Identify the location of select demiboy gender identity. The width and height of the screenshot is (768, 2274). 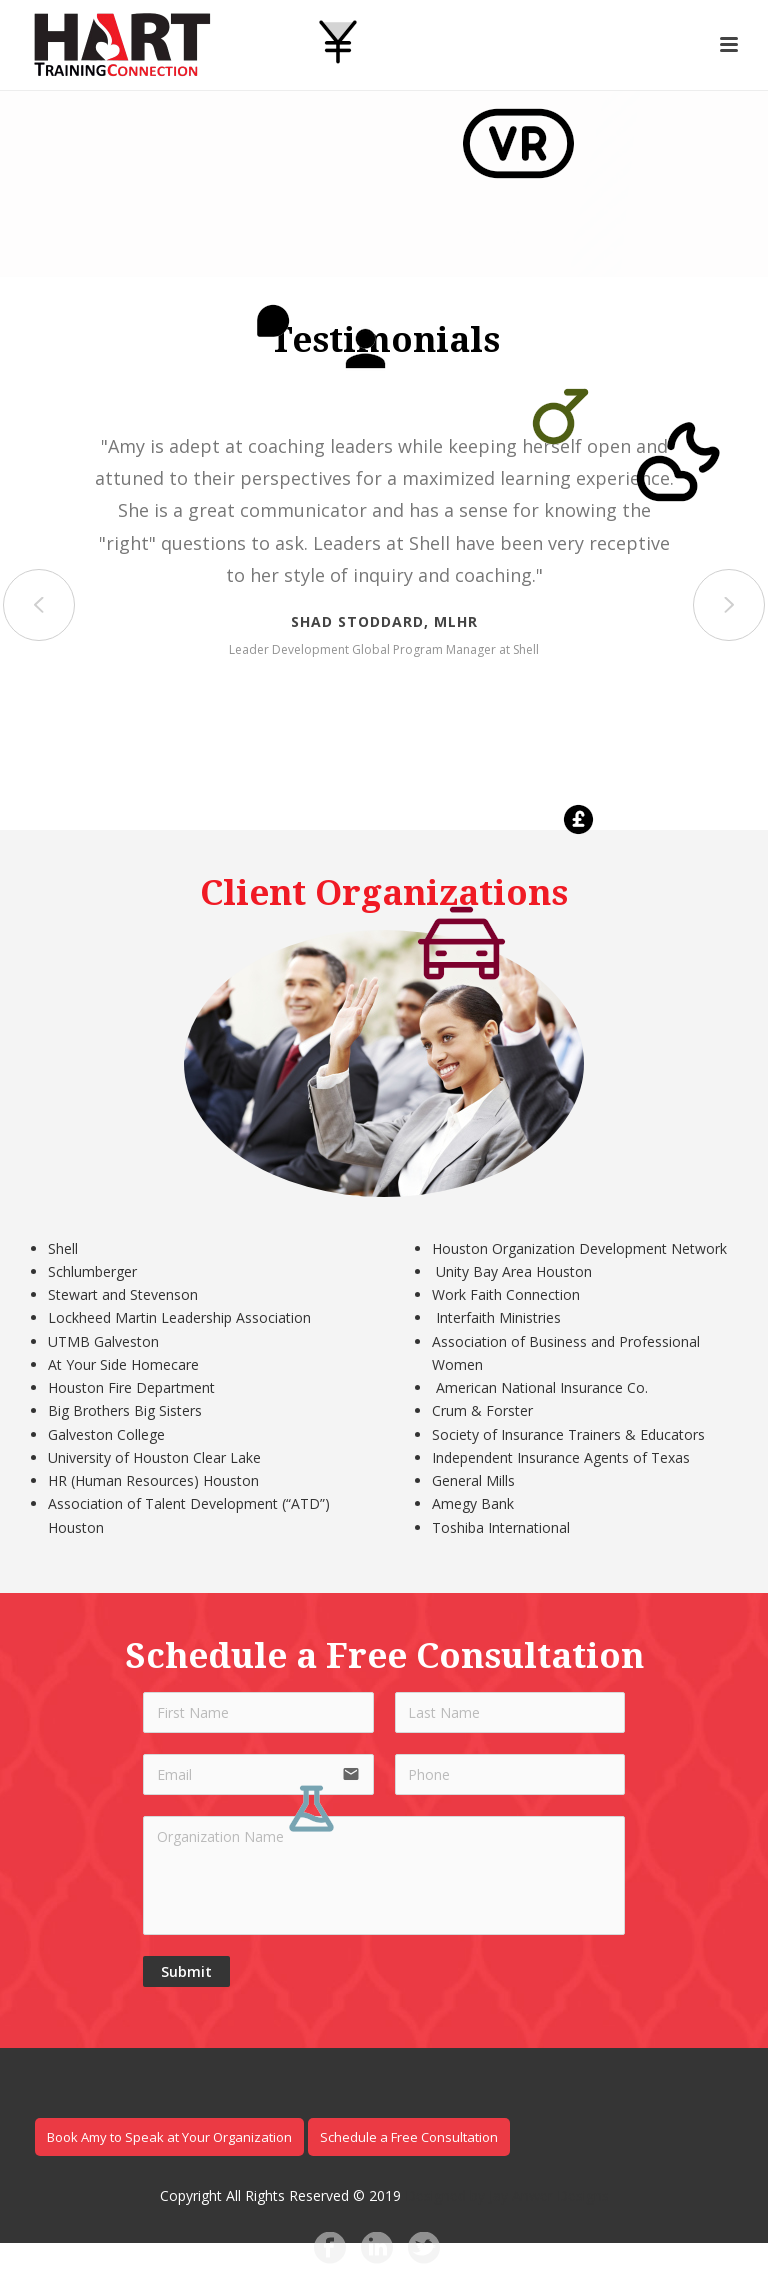
(560, 416).